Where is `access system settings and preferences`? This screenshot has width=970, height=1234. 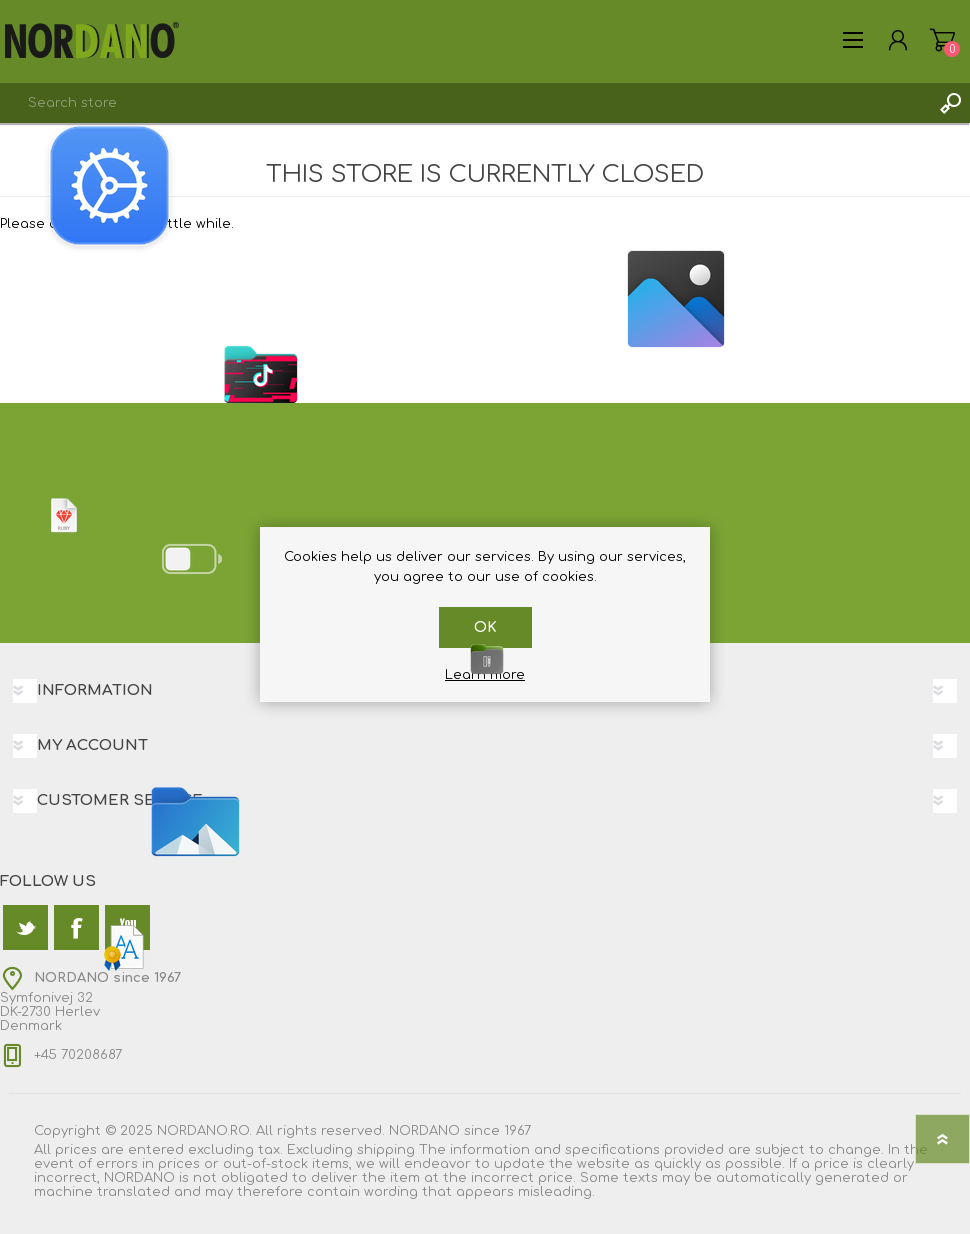 access system settings and preferences is located at coordinates (109, 185).